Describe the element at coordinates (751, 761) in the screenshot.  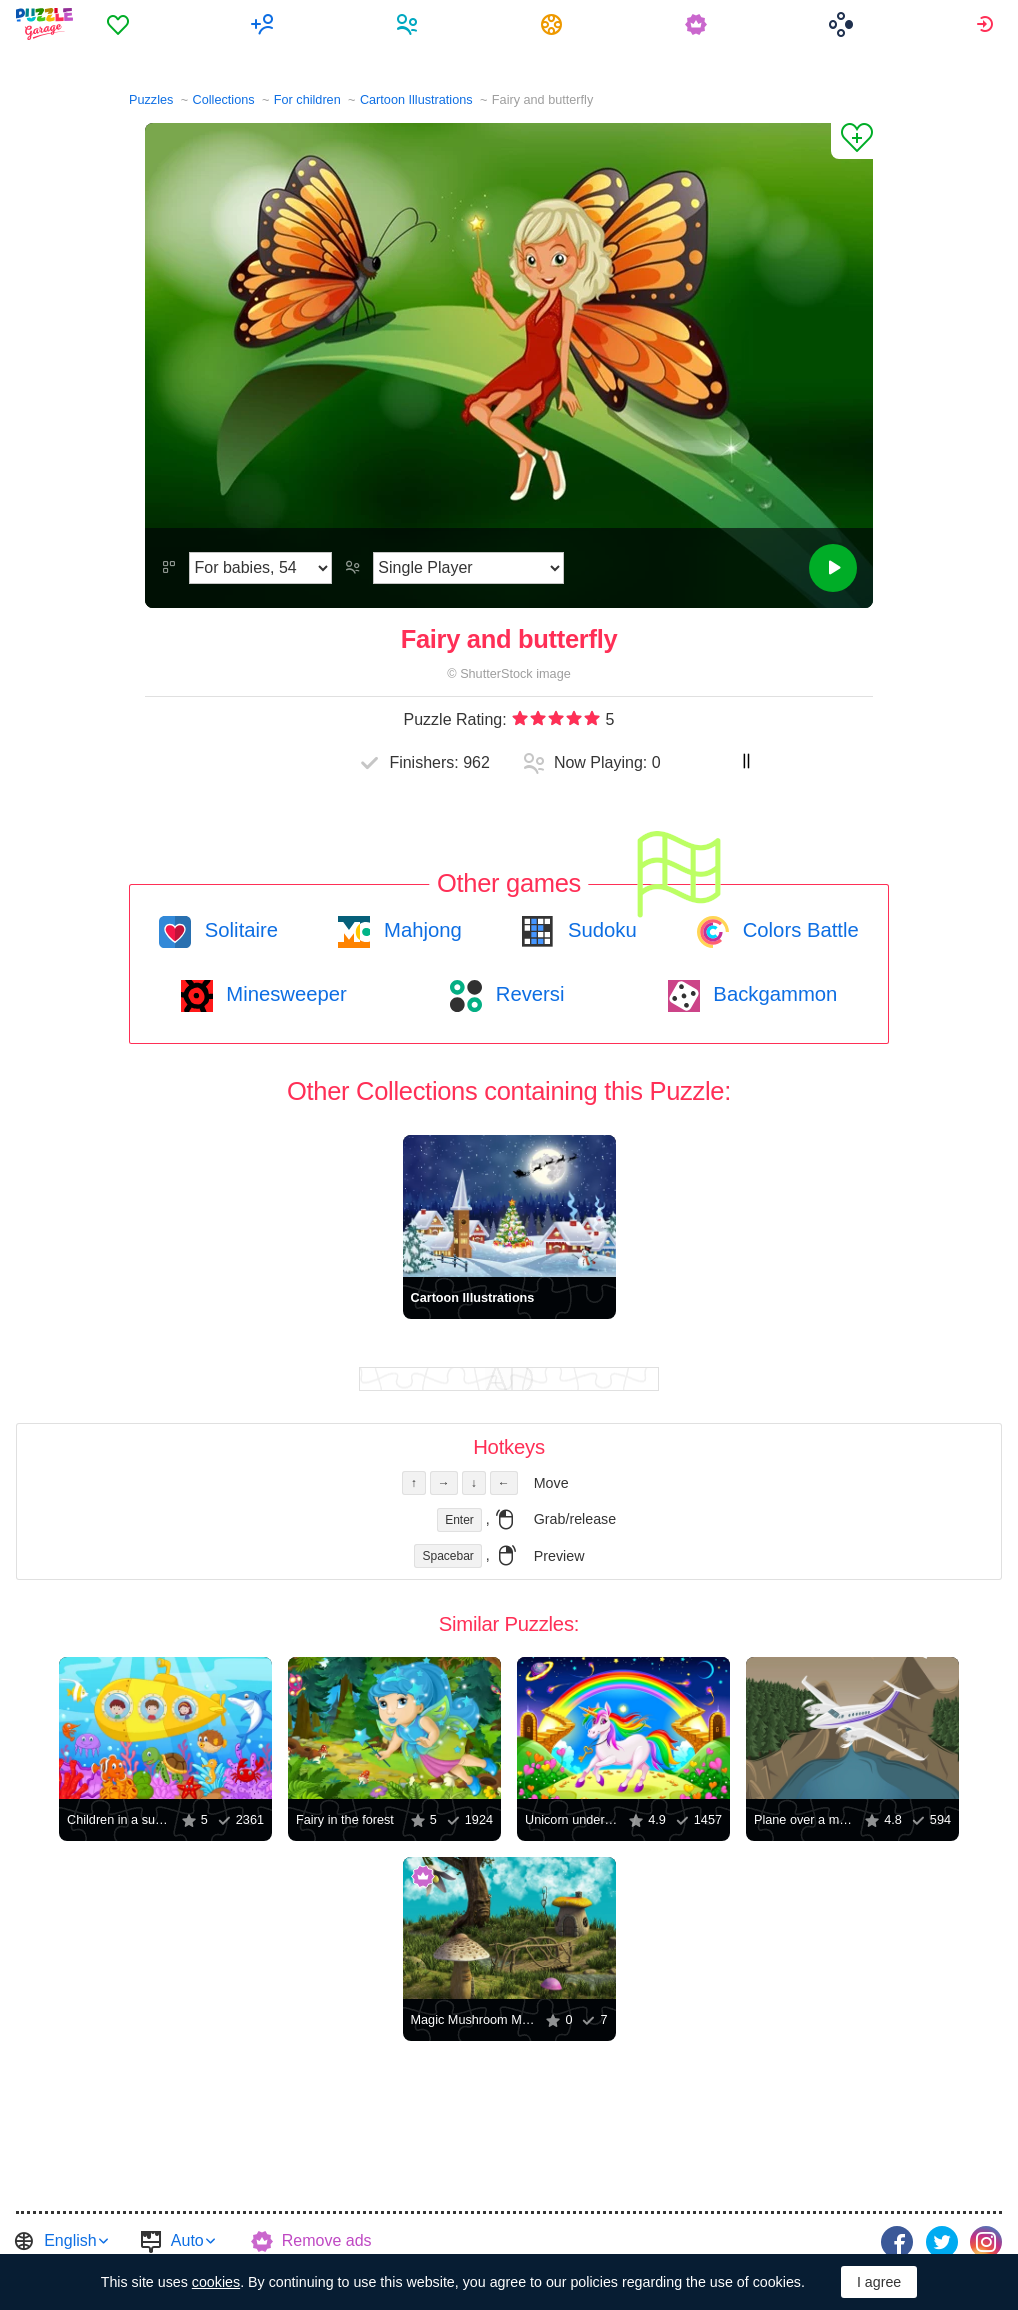
I see `indicates a count or tally of two` at that location.